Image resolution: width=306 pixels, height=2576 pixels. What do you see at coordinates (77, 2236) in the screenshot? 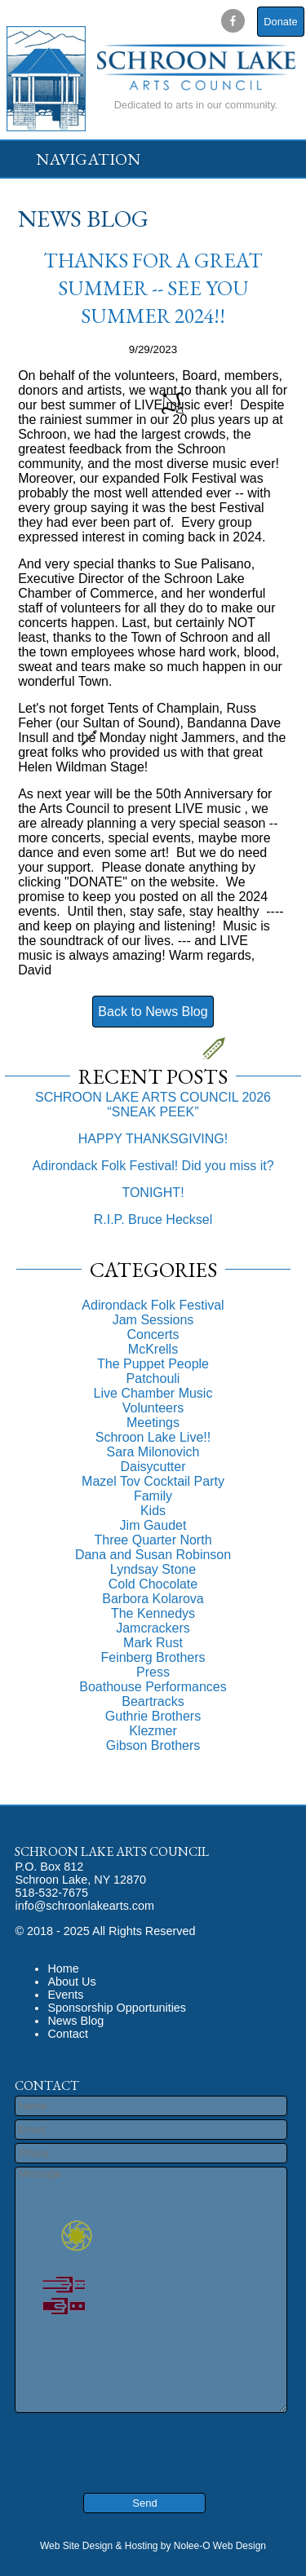
I see `camera aperture or shutter control` at bounding box center [77, 2236].